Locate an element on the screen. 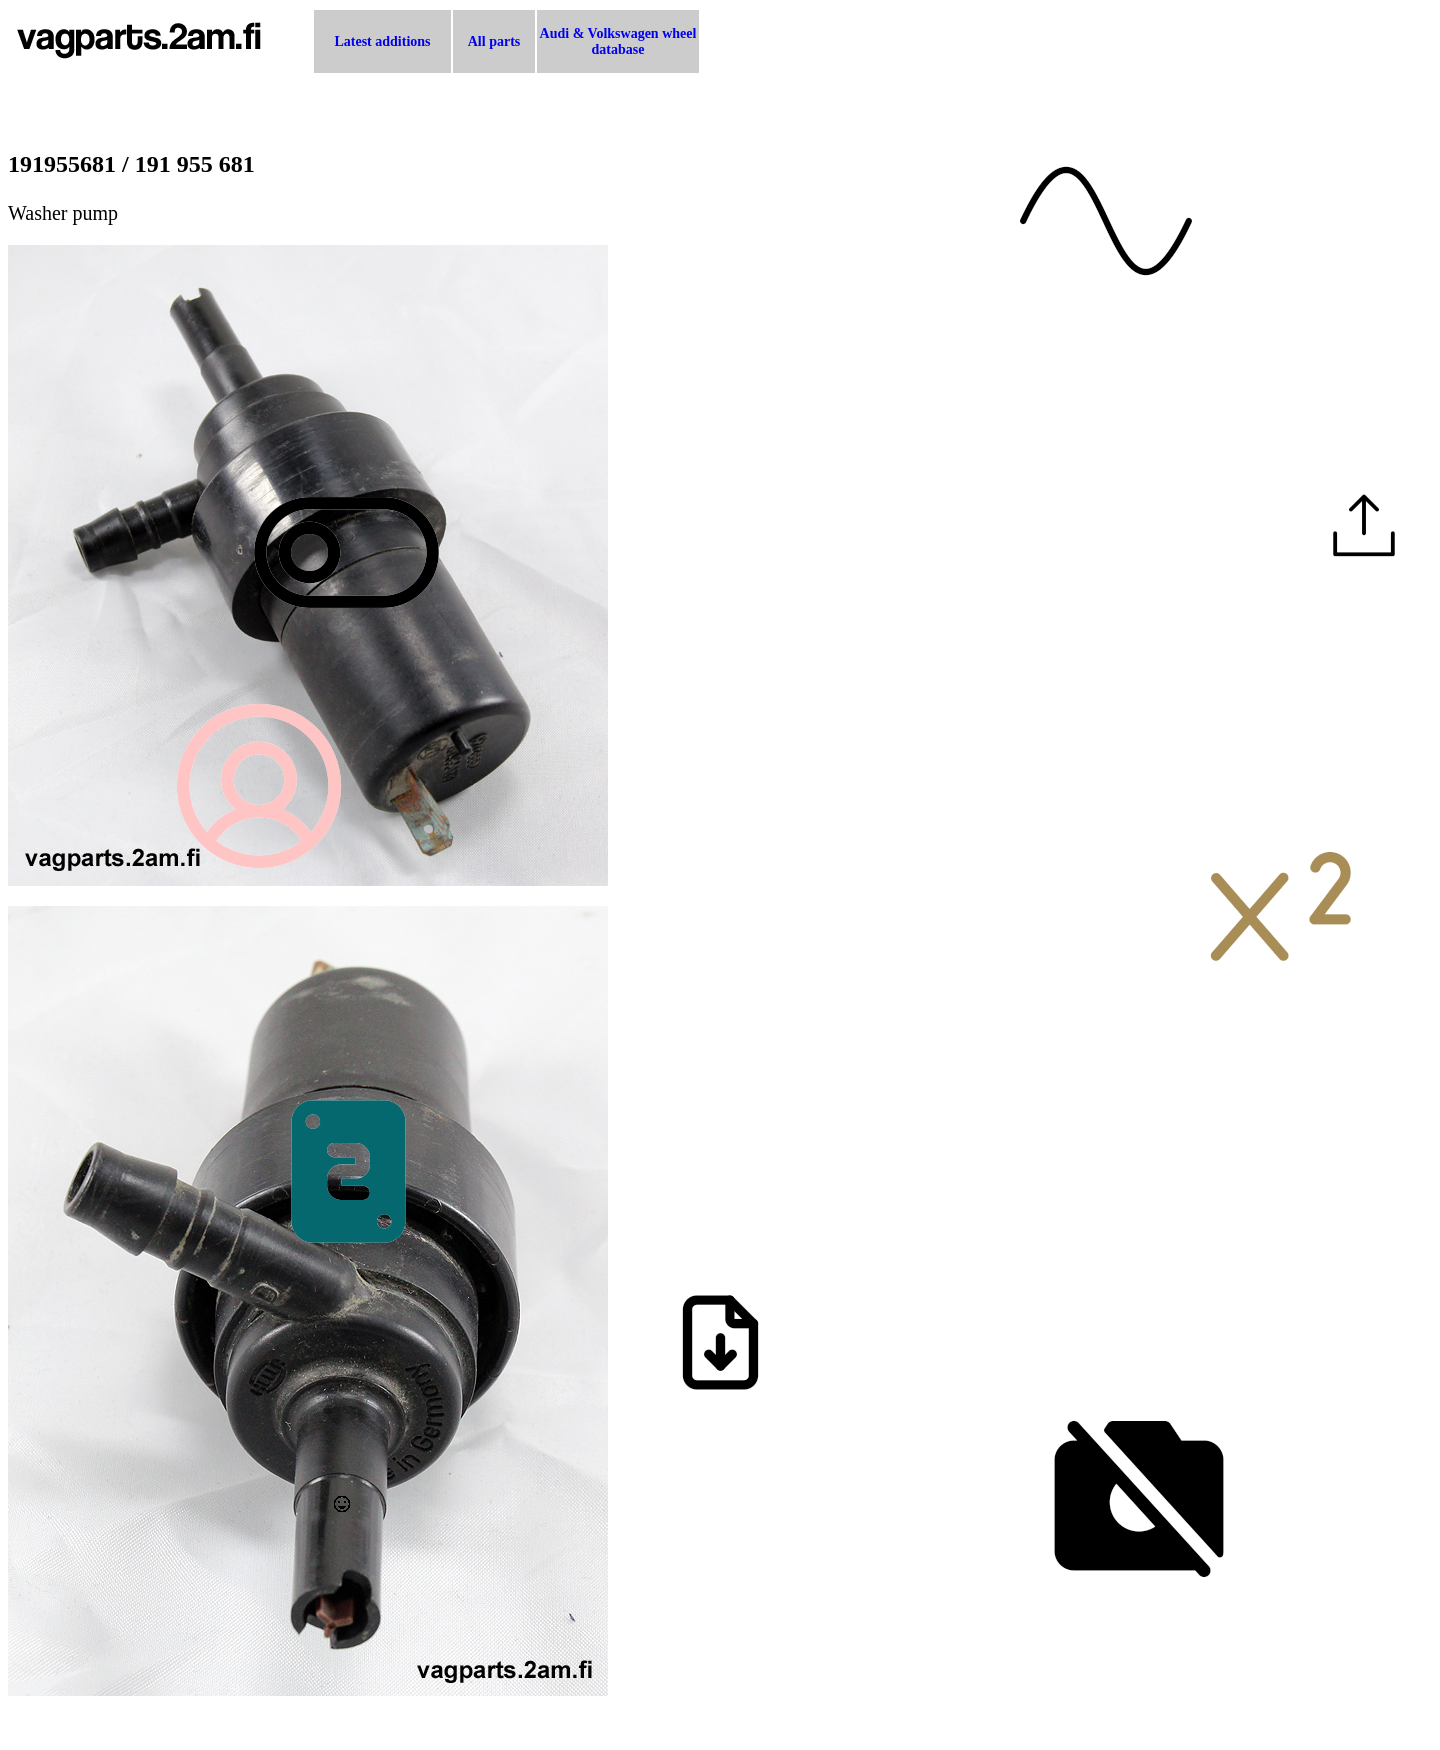  view your profile is located at coordinates (259, 786).